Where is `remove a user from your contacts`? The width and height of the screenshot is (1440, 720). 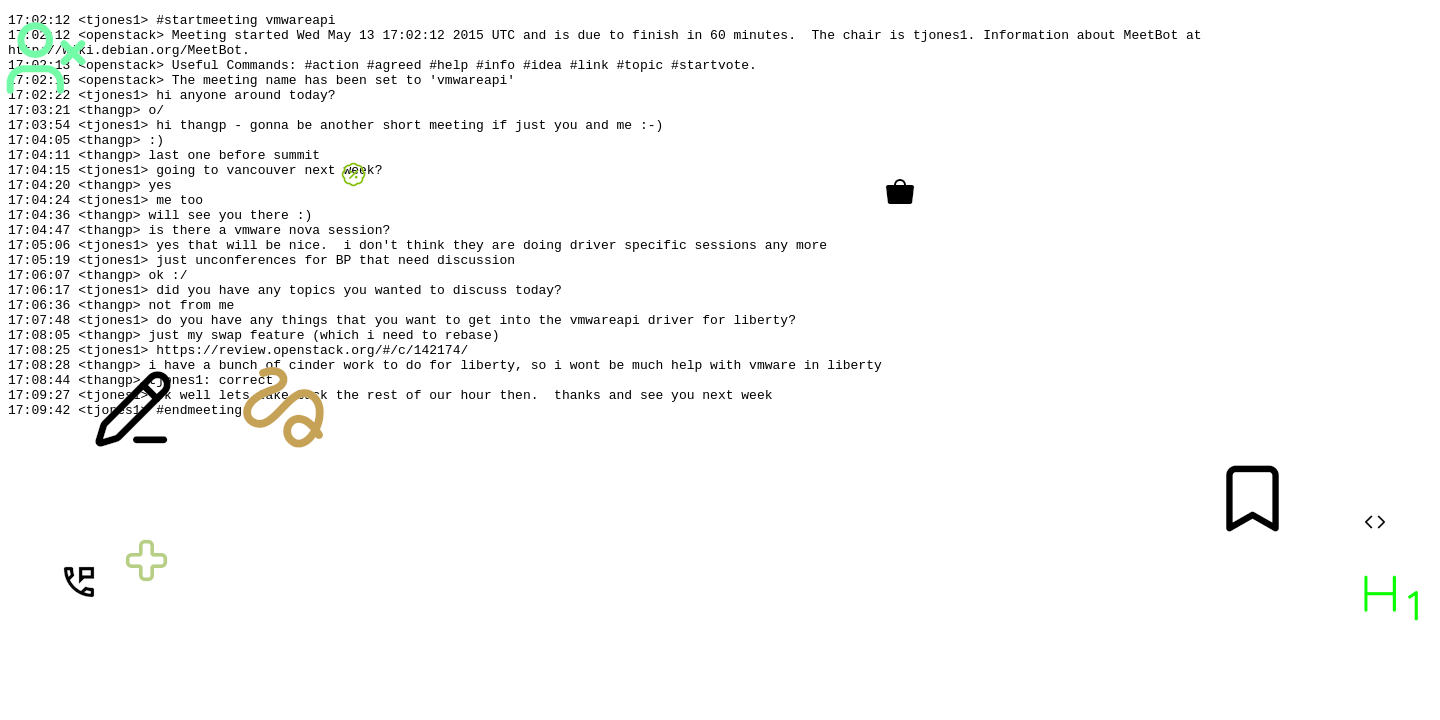
remove a user from your contacts is located at coordinates (46, 58).